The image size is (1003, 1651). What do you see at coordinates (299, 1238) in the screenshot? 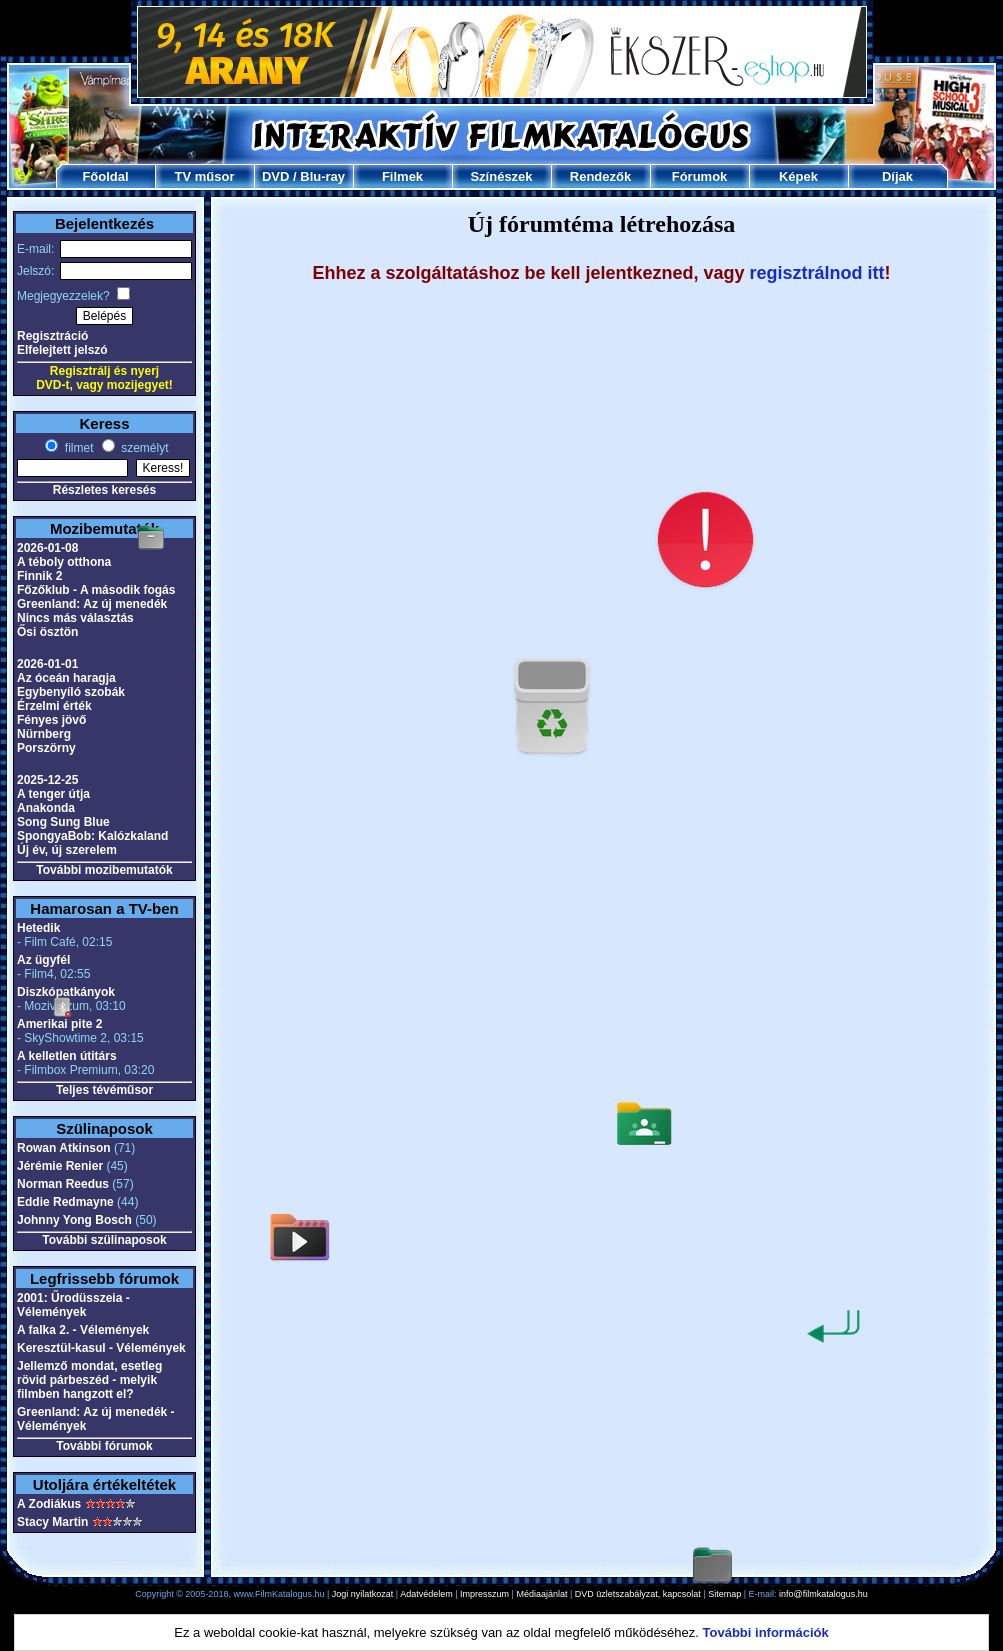
I see `open your movie files folder` at bounding box center [299, 1238].